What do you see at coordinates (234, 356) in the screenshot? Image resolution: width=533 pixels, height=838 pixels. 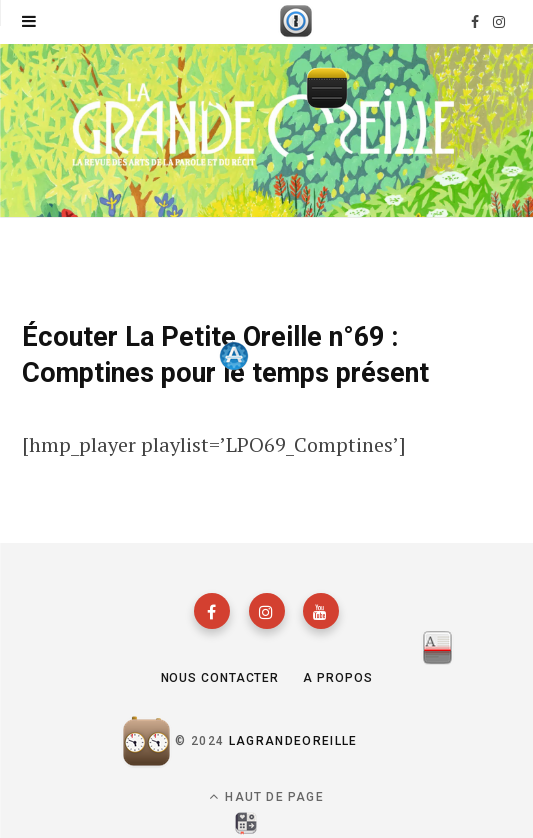 I see `open software properties or driver settings` at bounding box center [234, 356].